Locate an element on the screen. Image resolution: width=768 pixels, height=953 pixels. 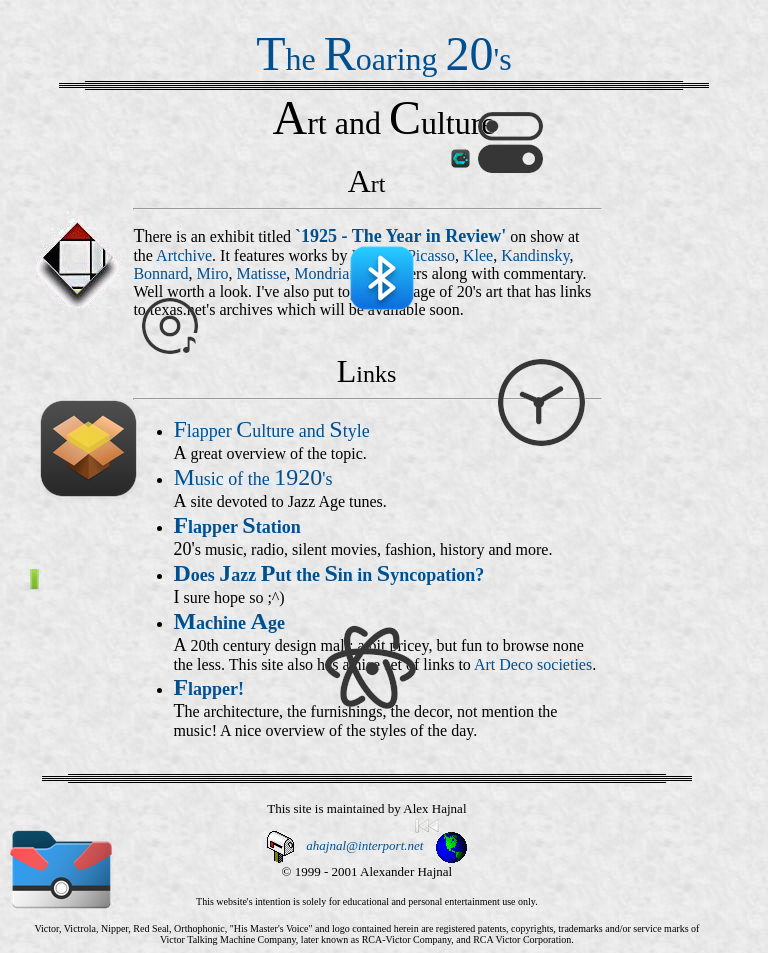
open synaptic package manager is located at coordinates (88, 448).